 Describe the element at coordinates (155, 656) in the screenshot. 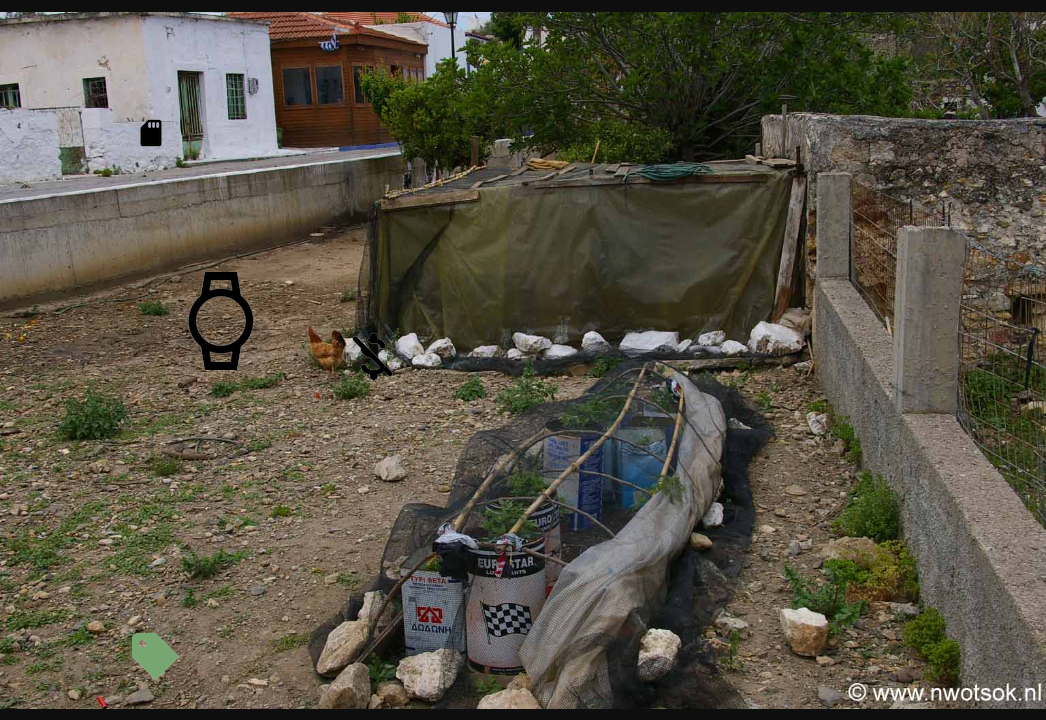

I see `add a tag or label to an item` at that location.